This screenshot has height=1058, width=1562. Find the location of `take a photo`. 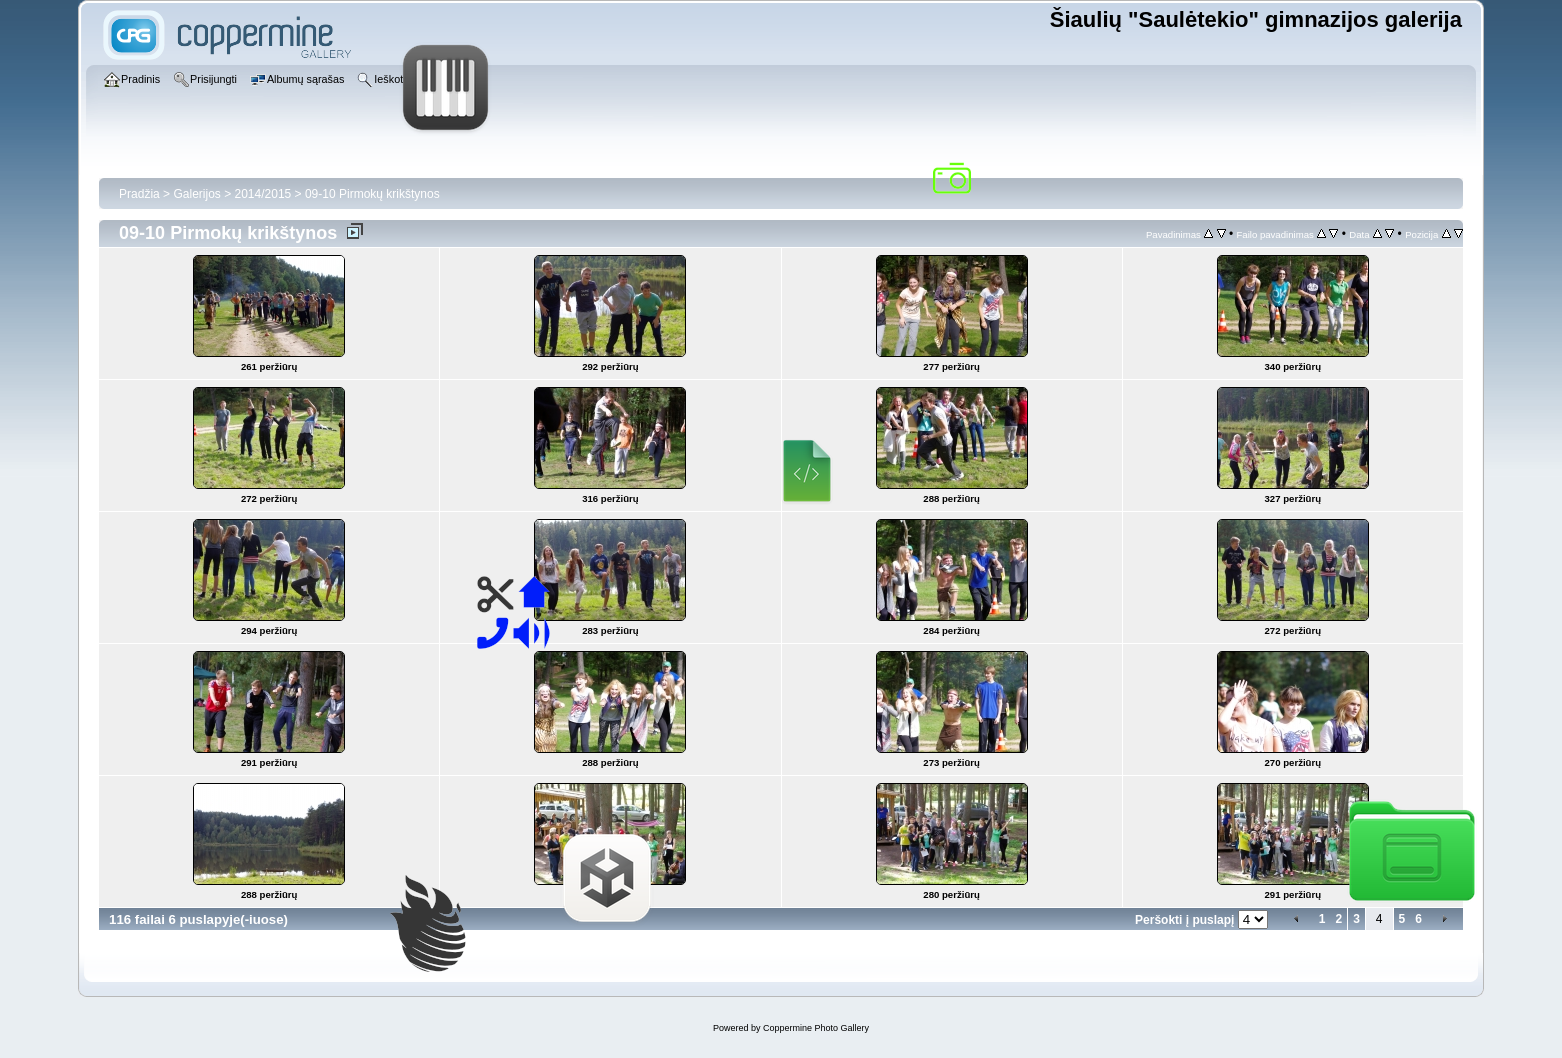

take a photo is located at coordinates (952, 177).